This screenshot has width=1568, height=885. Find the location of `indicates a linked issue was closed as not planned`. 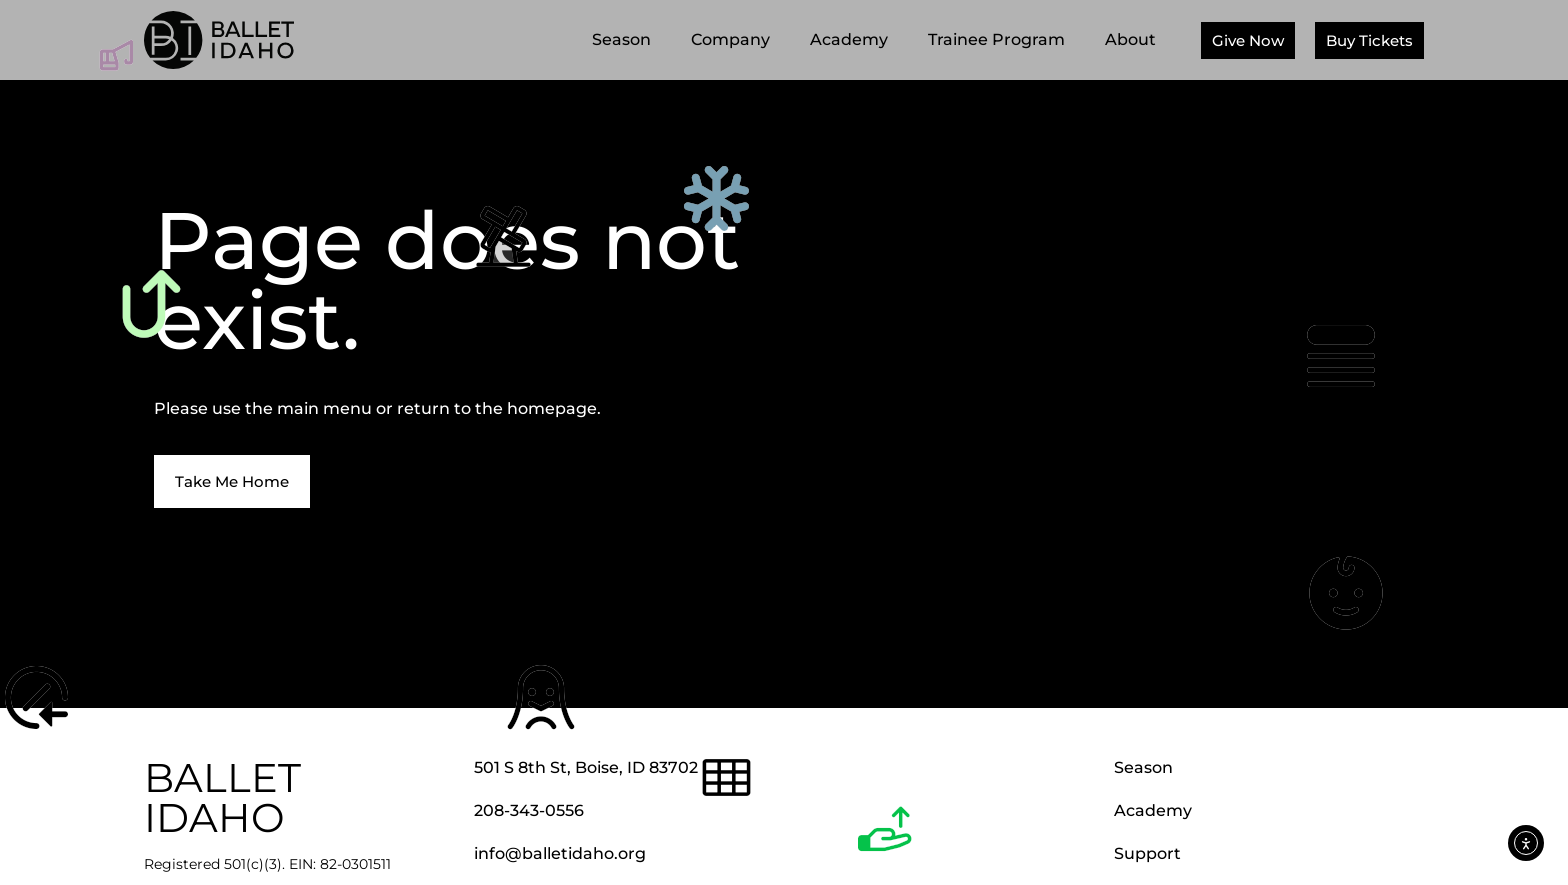

indicates a linked issue was closed as not planned is located at coordinates (36, 697).